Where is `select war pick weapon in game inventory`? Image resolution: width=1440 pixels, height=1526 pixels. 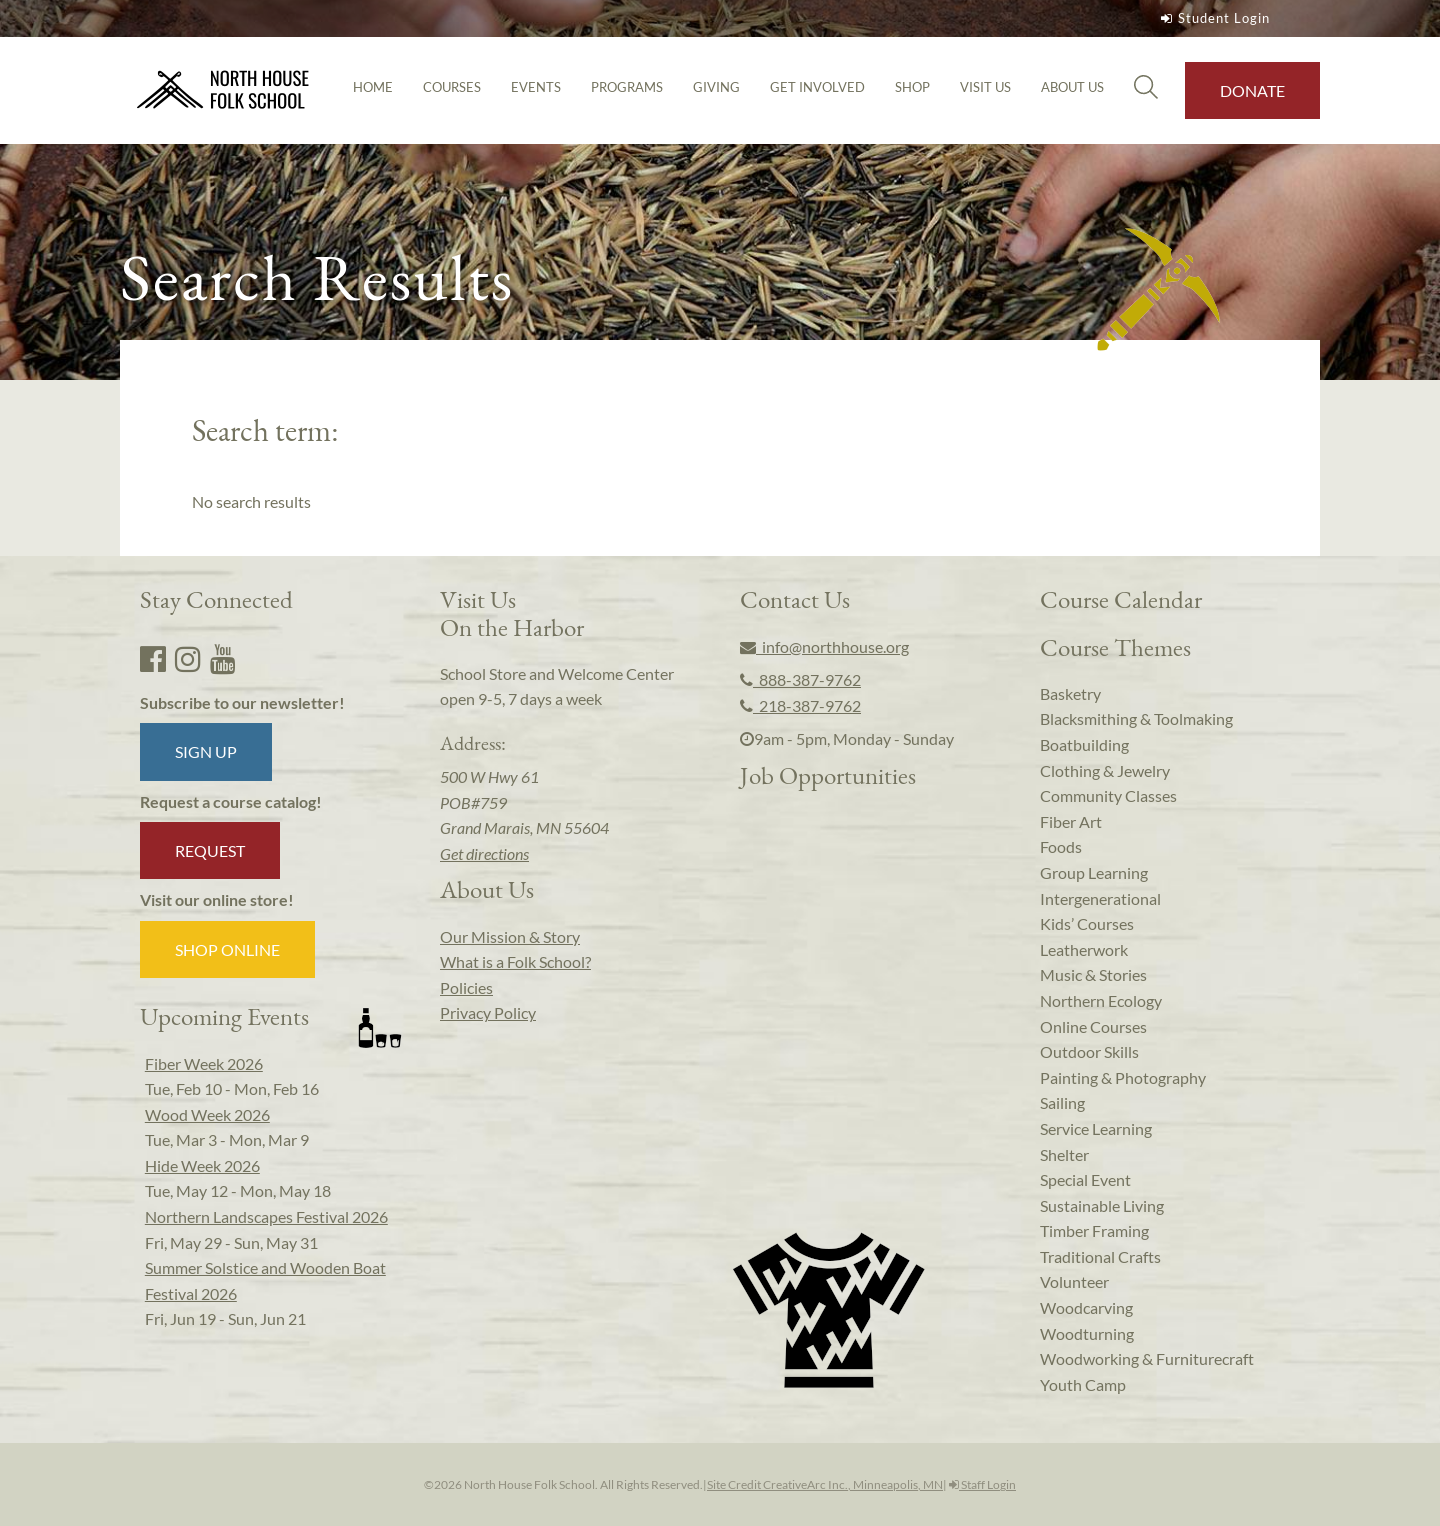
select war pick weapon in game inventory is located at coordinates (1158, 289).